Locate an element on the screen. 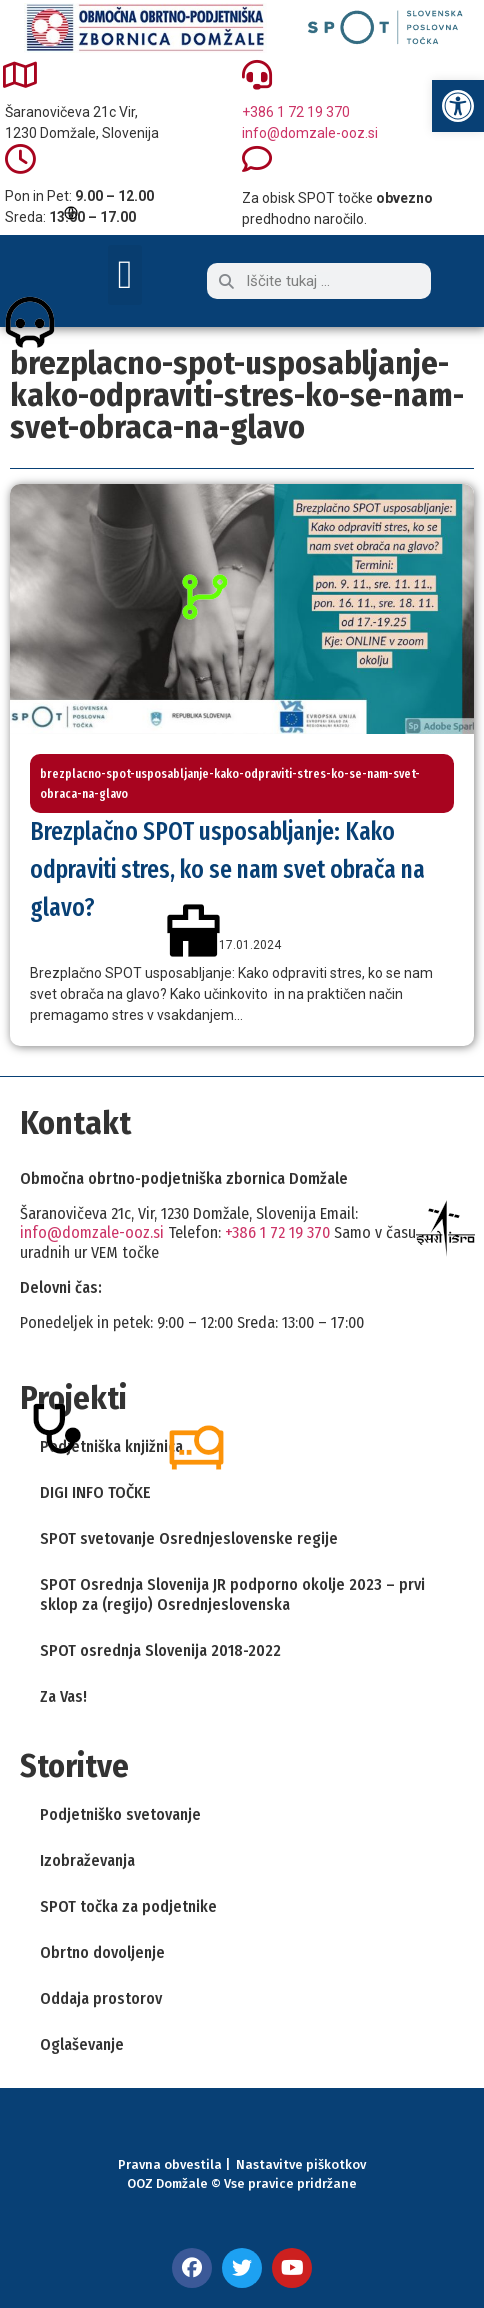 The image size is (484, 2308). access brush or painting tools is located at coordinates (193, 930).